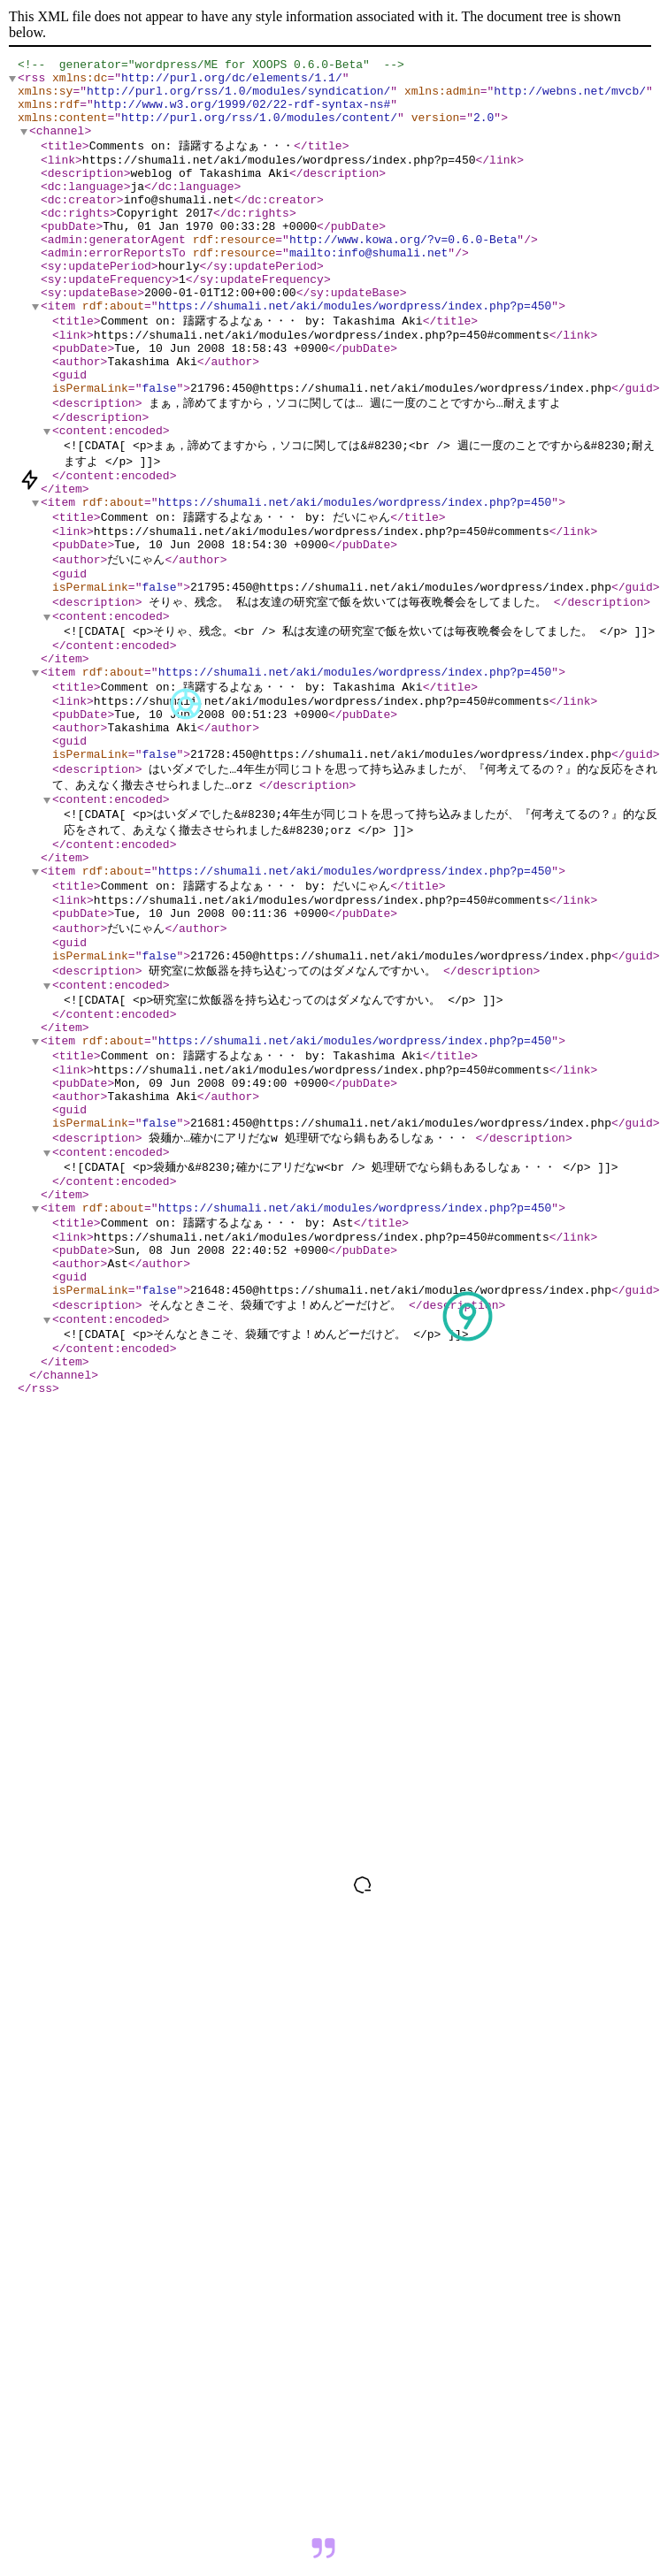  I want to click on insert a quotation or blockquote, so click(323, 2548).